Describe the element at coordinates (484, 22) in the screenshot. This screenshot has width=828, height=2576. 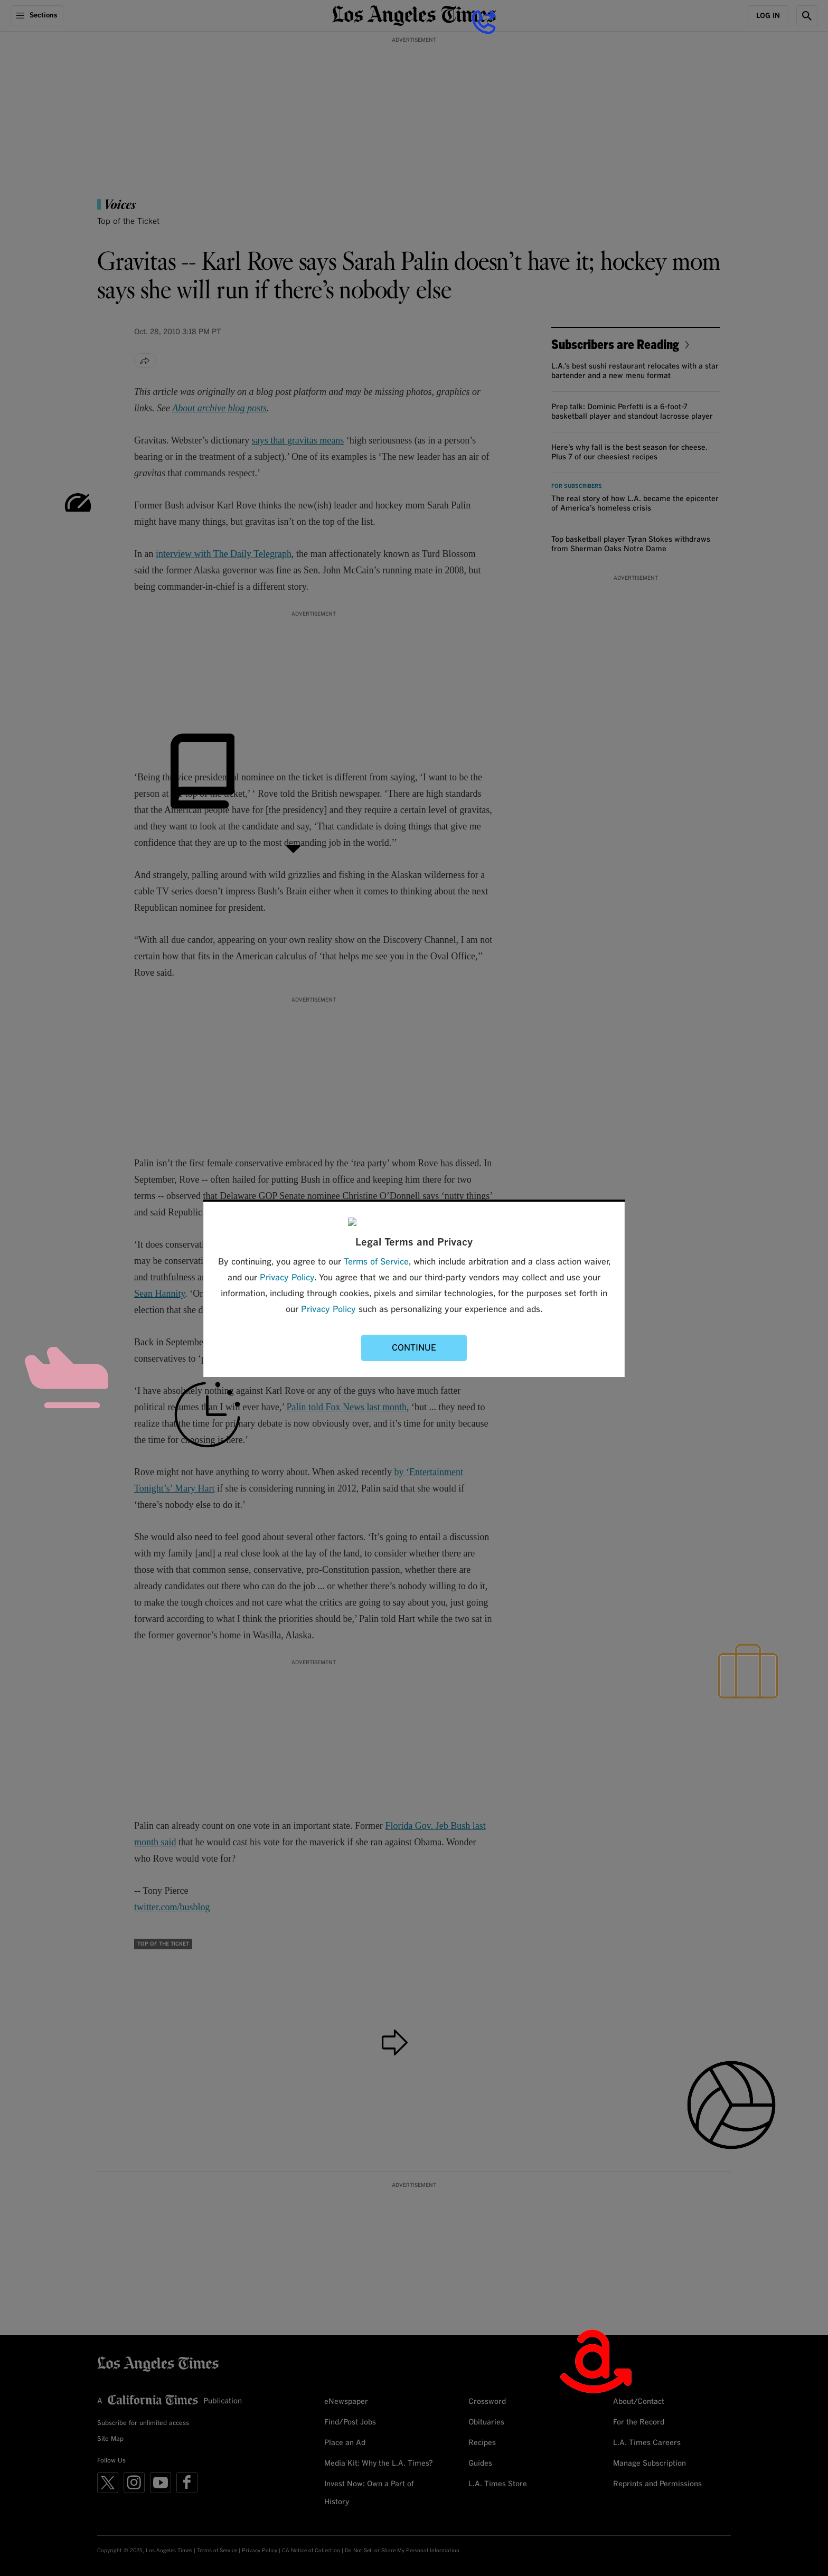
I see `transfer an active call to another person` at that location.